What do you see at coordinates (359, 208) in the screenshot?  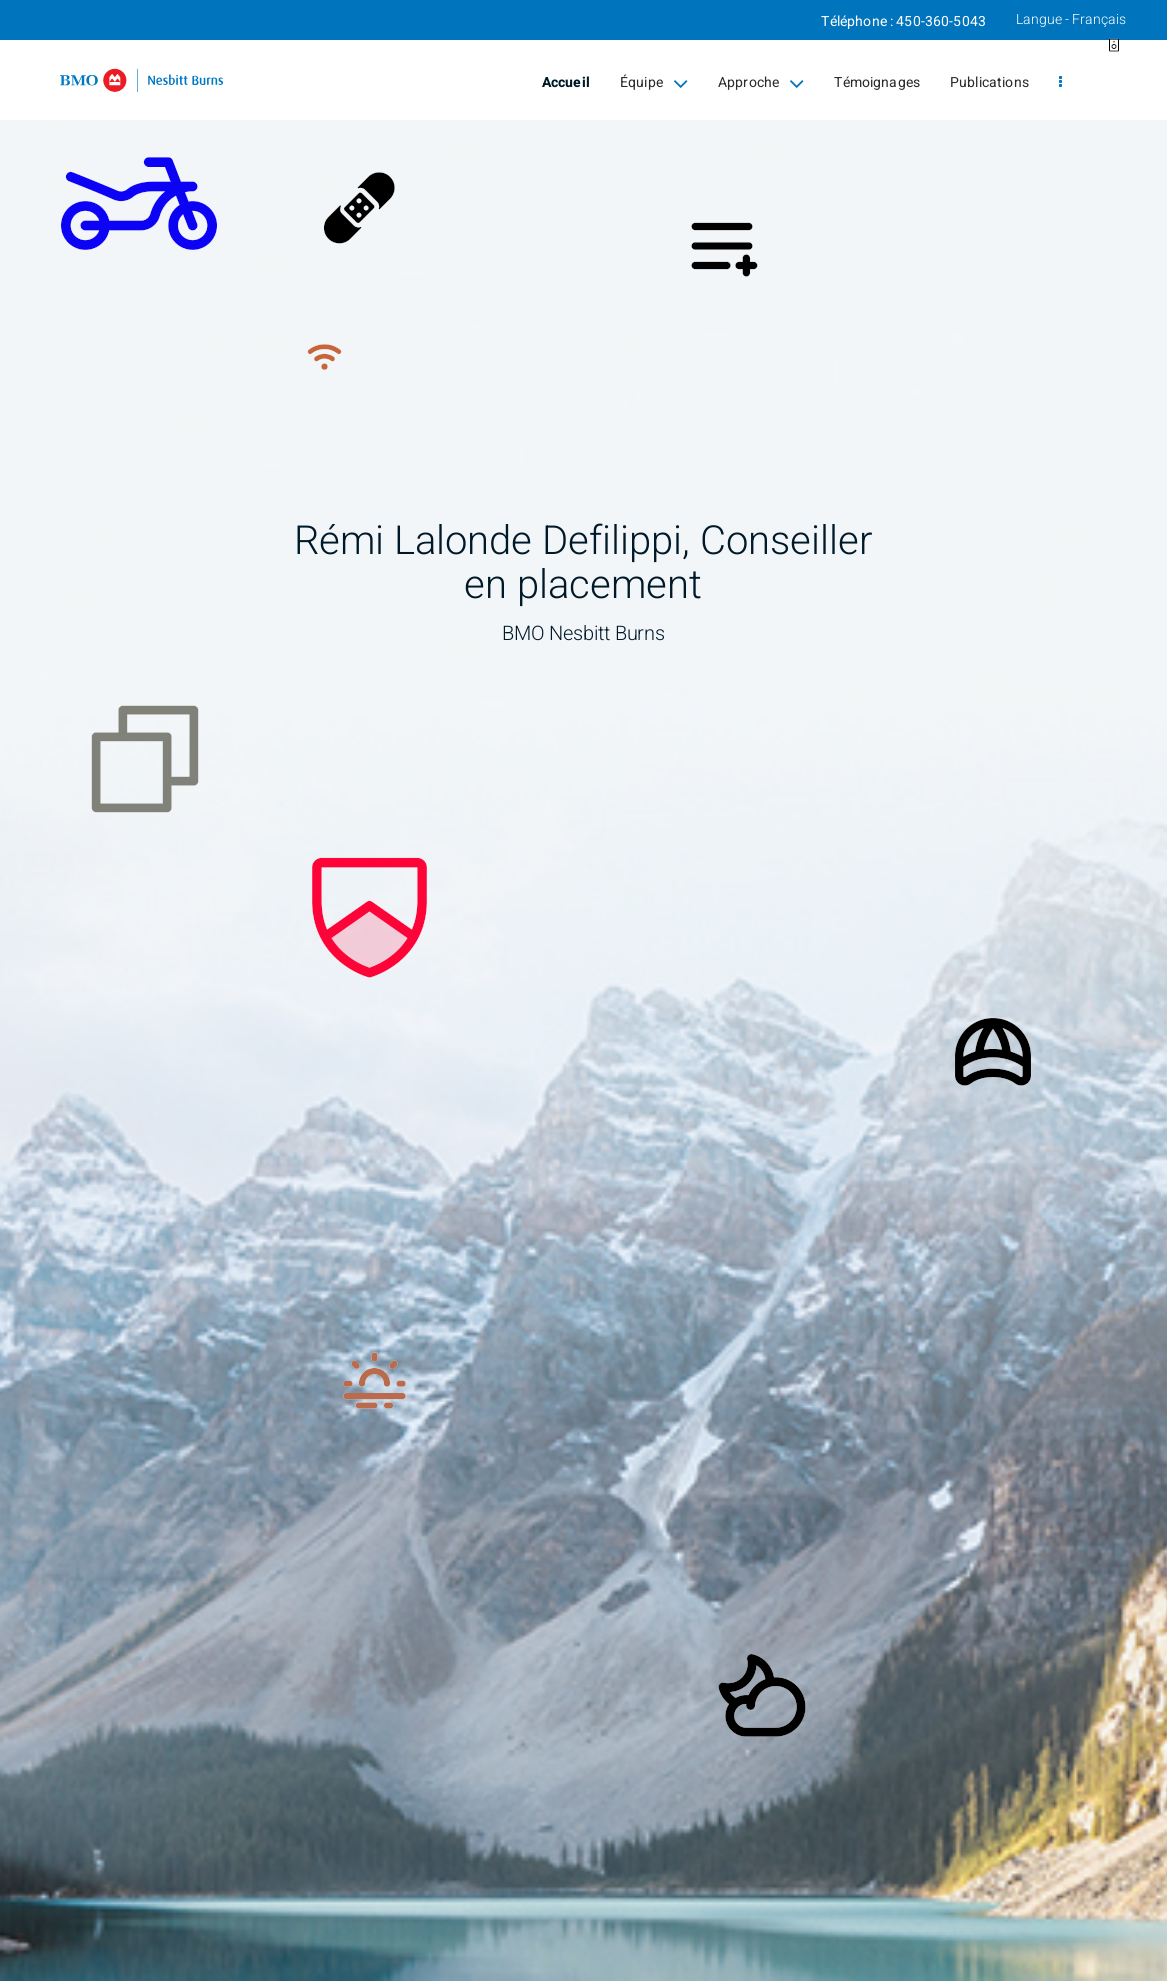 I see `access first aid or medical help` at bounding box center [359, 208].